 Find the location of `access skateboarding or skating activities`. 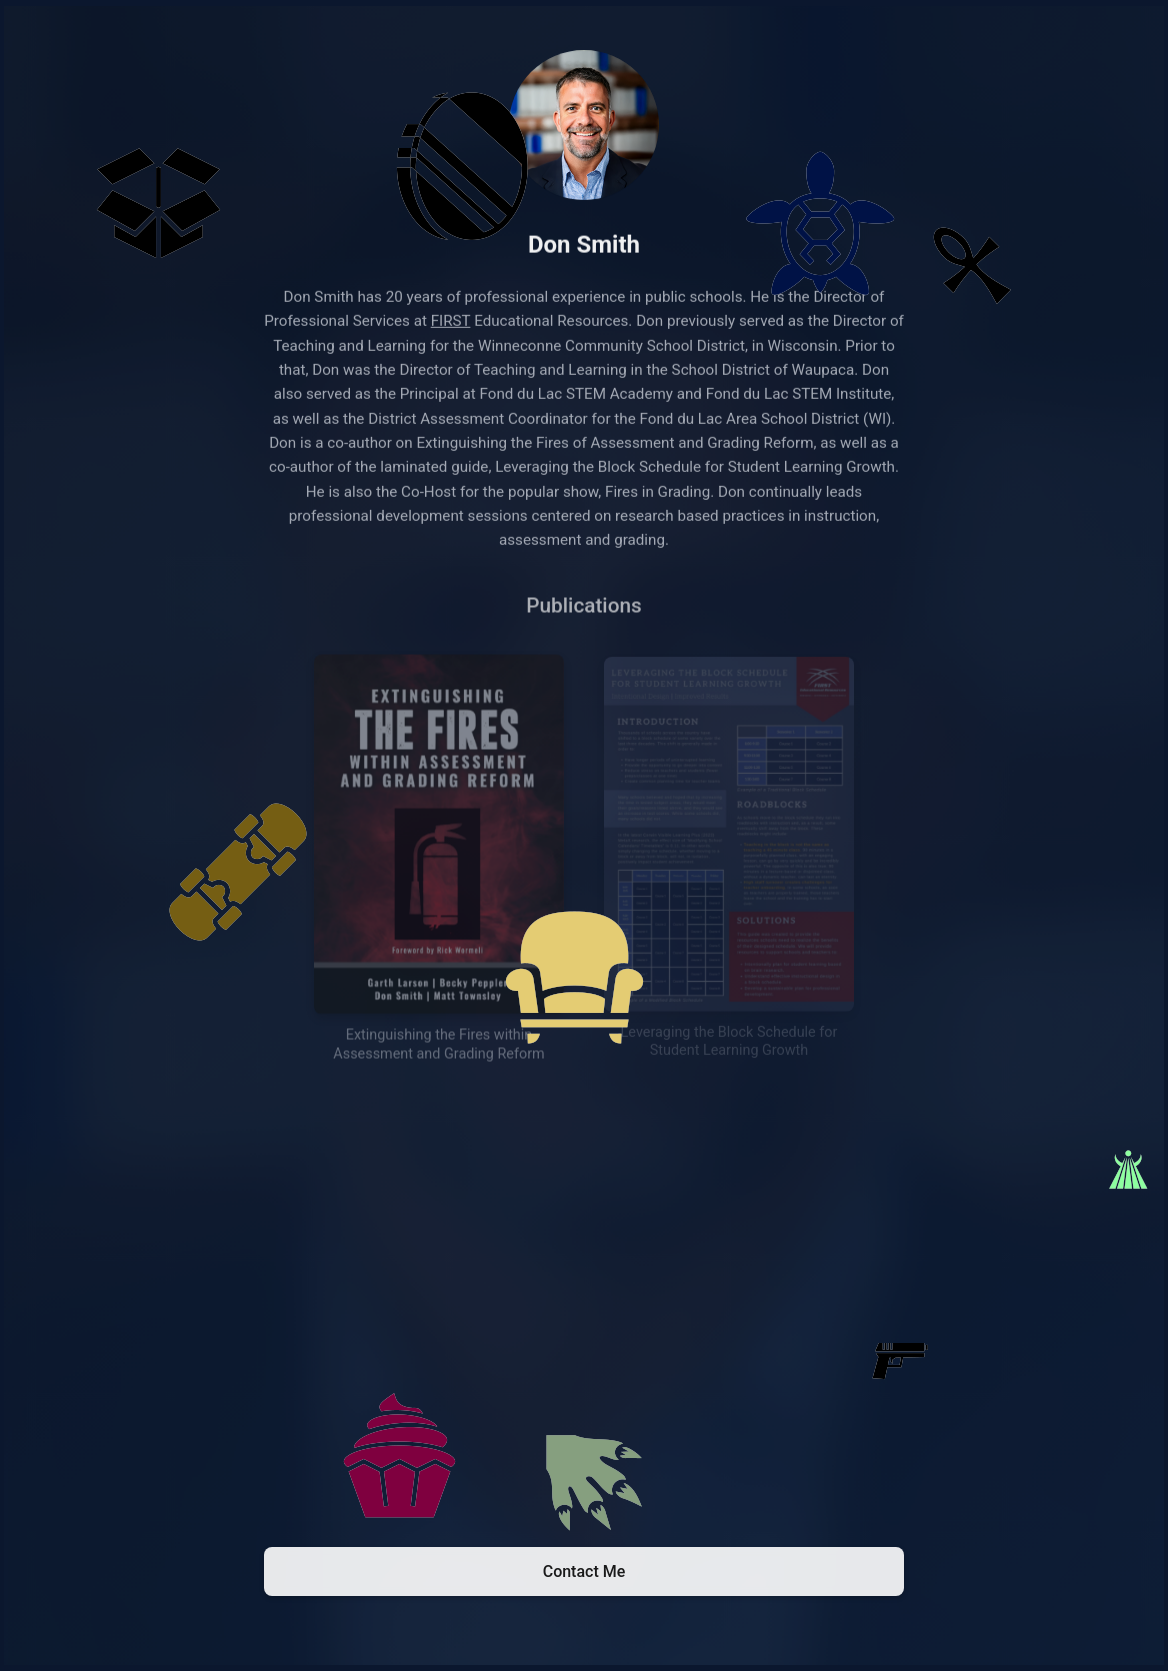

access skateboarding or skating activities is located at coordinates (238, 872).